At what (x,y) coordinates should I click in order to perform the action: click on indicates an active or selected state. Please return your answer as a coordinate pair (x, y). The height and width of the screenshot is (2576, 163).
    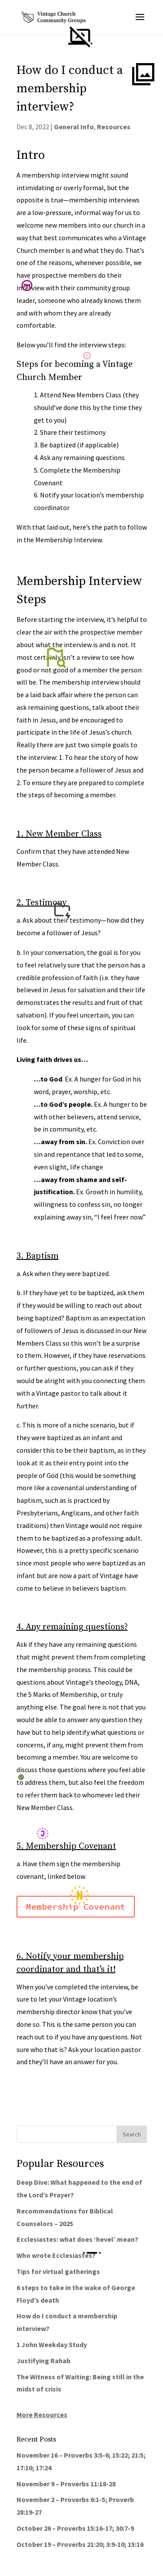
    Looking at the image, I should click on (21, 1777).